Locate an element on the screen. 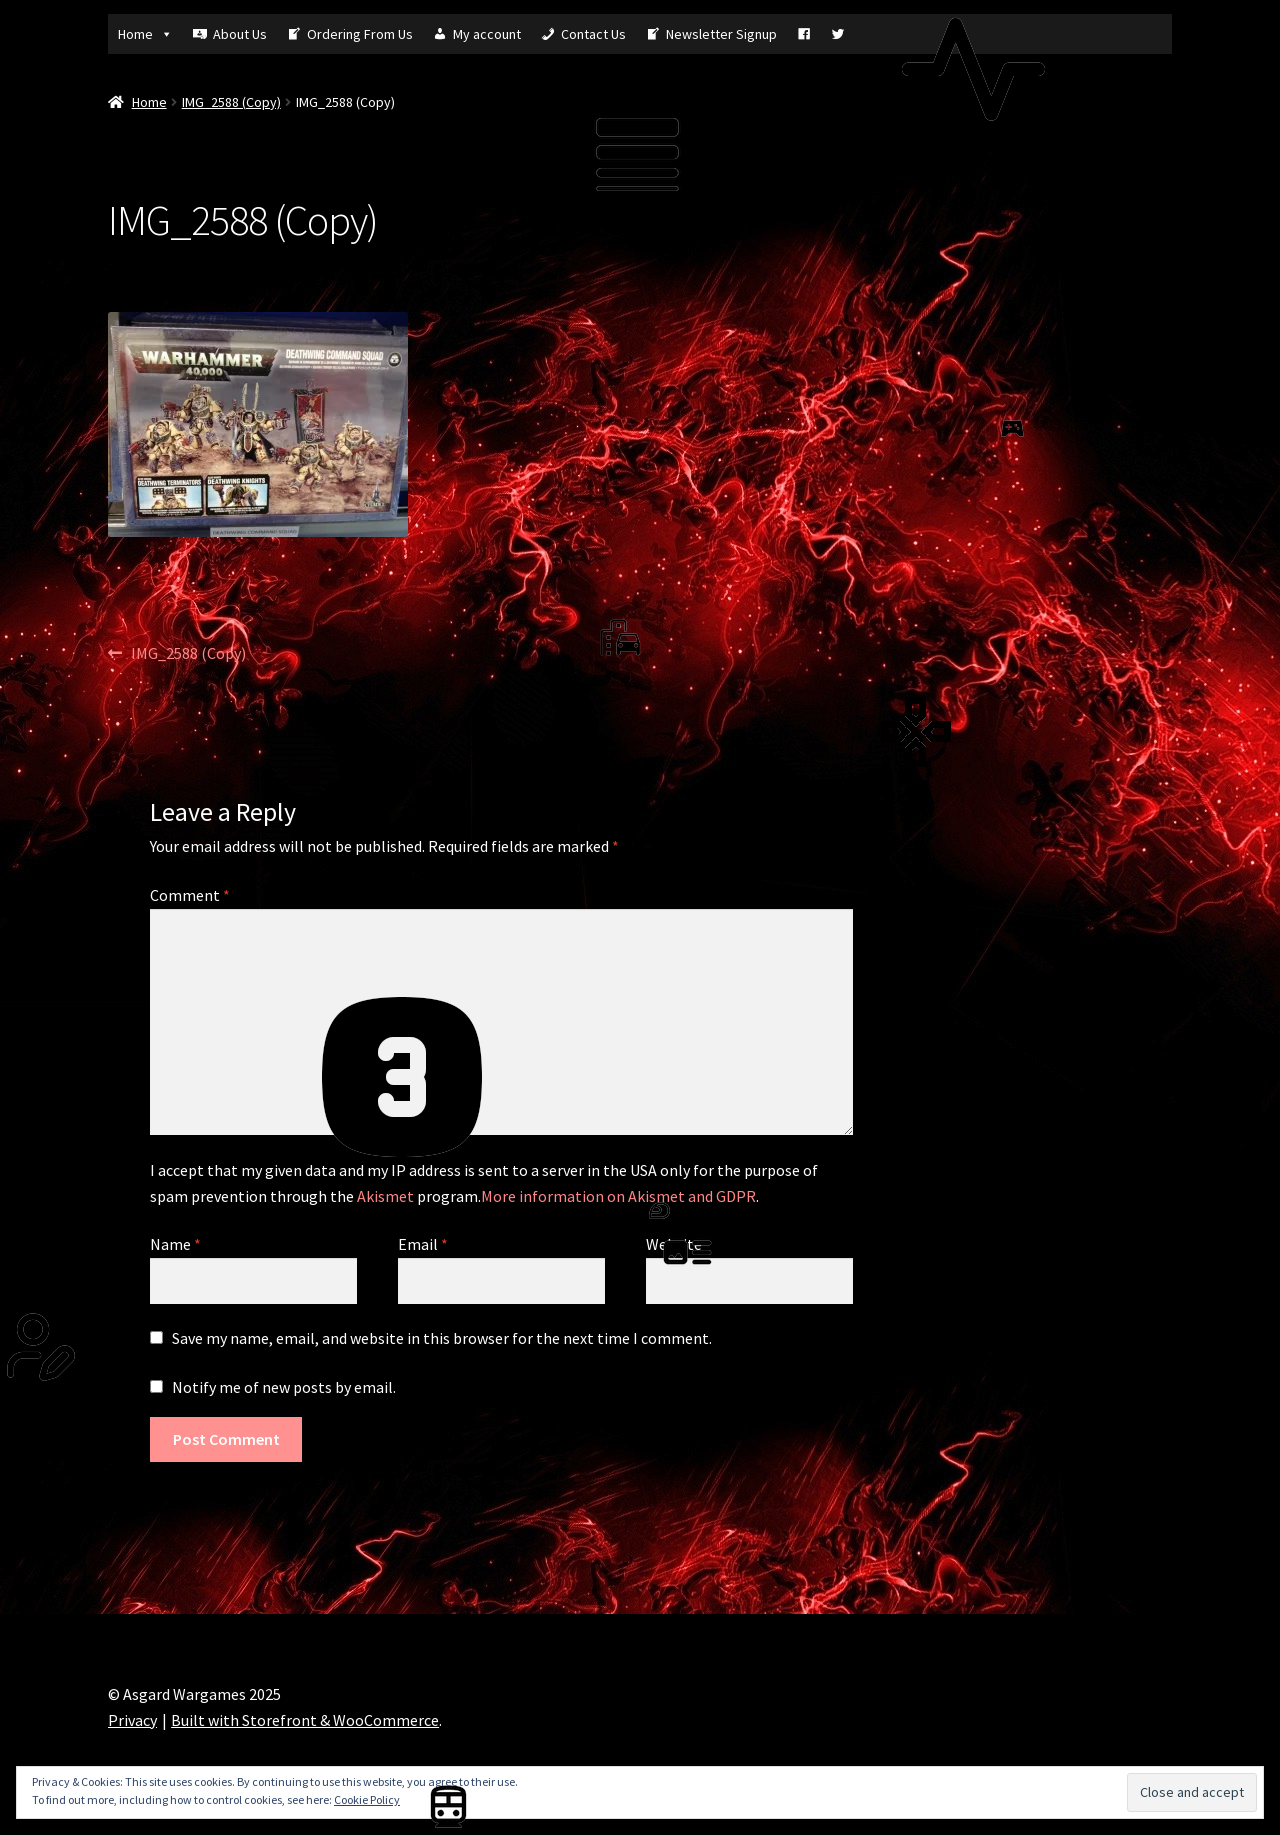 The image size is (1280, 1835). view repository activity and insights is located at coordinates (973, 71).